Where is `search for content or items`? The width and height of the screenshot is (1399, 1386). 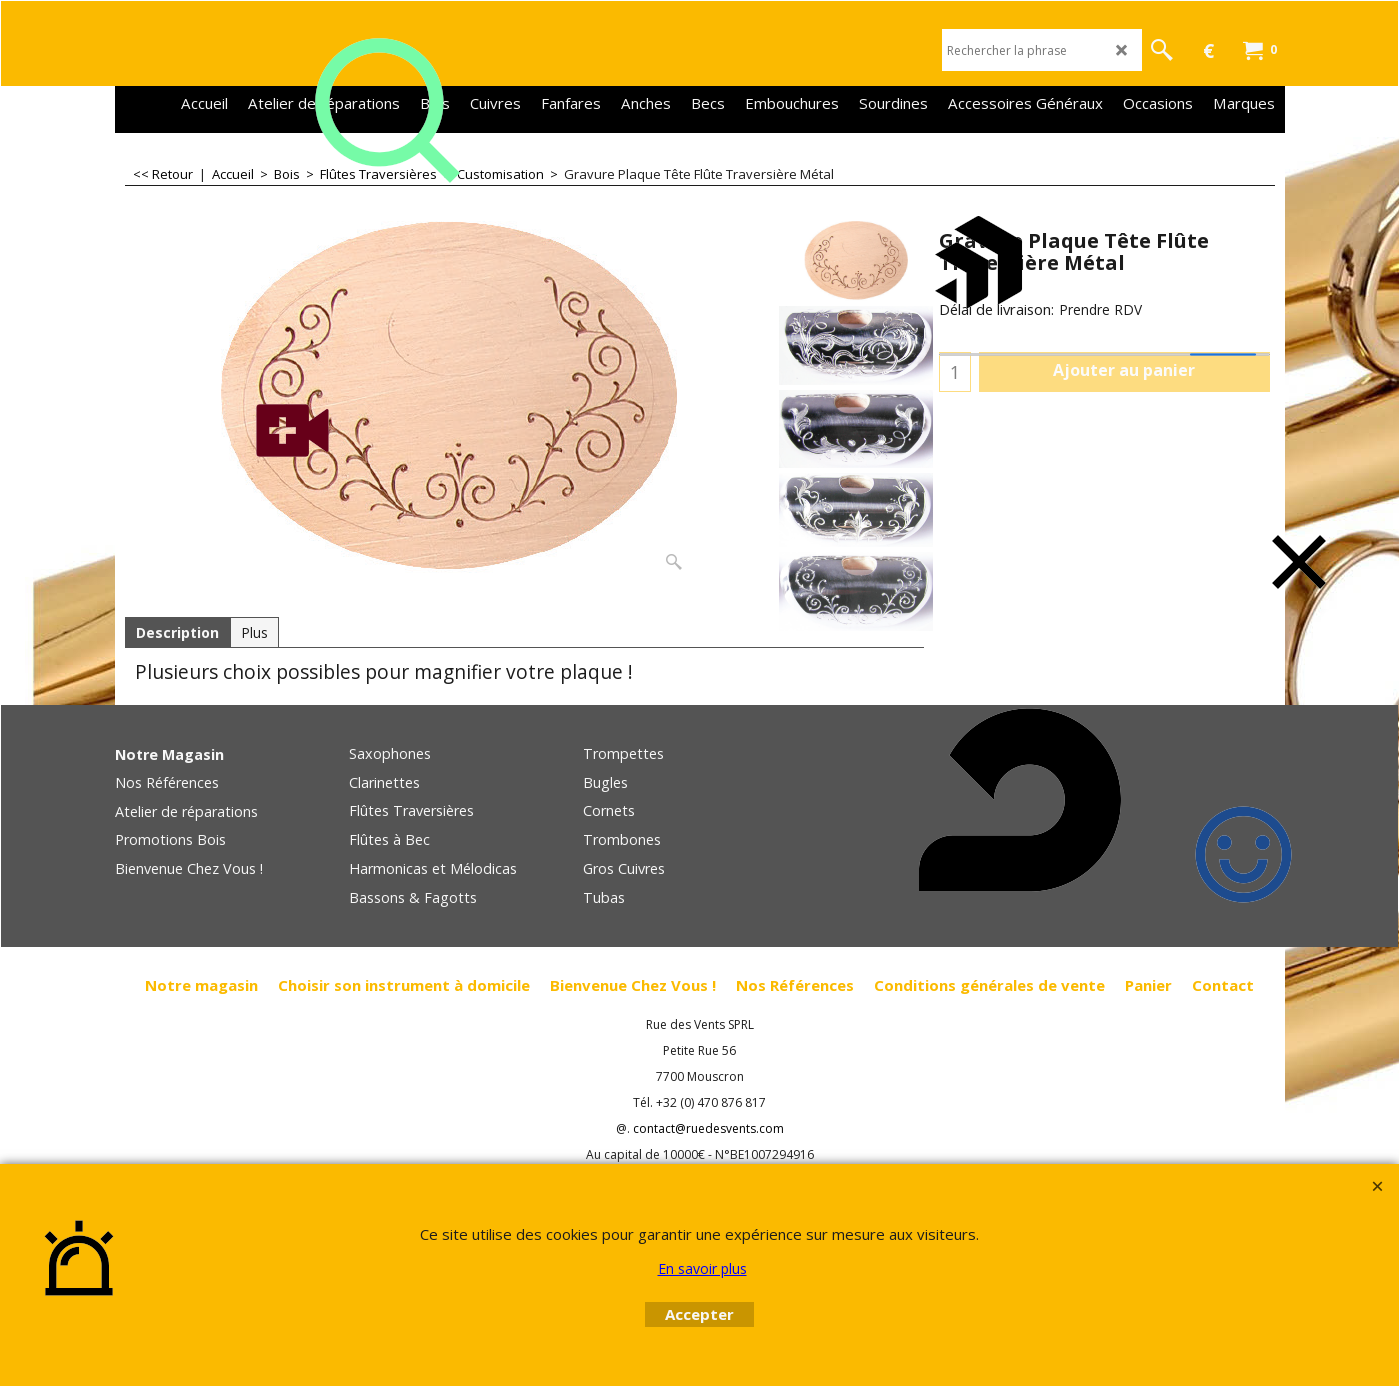 search for content or items is located at coordinates (386, 109).